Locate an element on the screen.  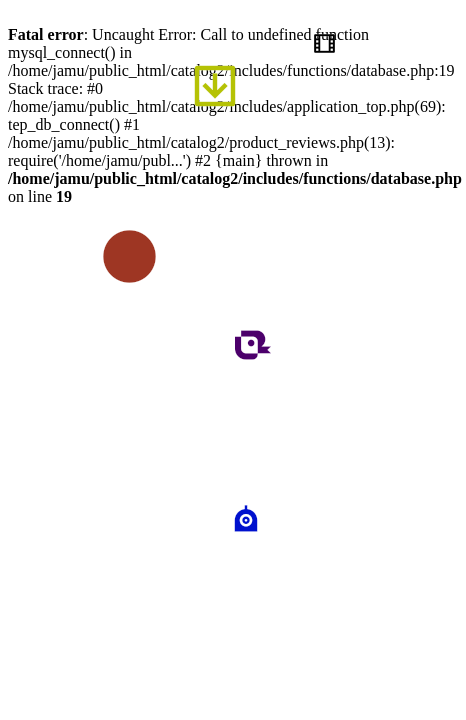
access AI or chatbot features is located at coordinates (246, 519).